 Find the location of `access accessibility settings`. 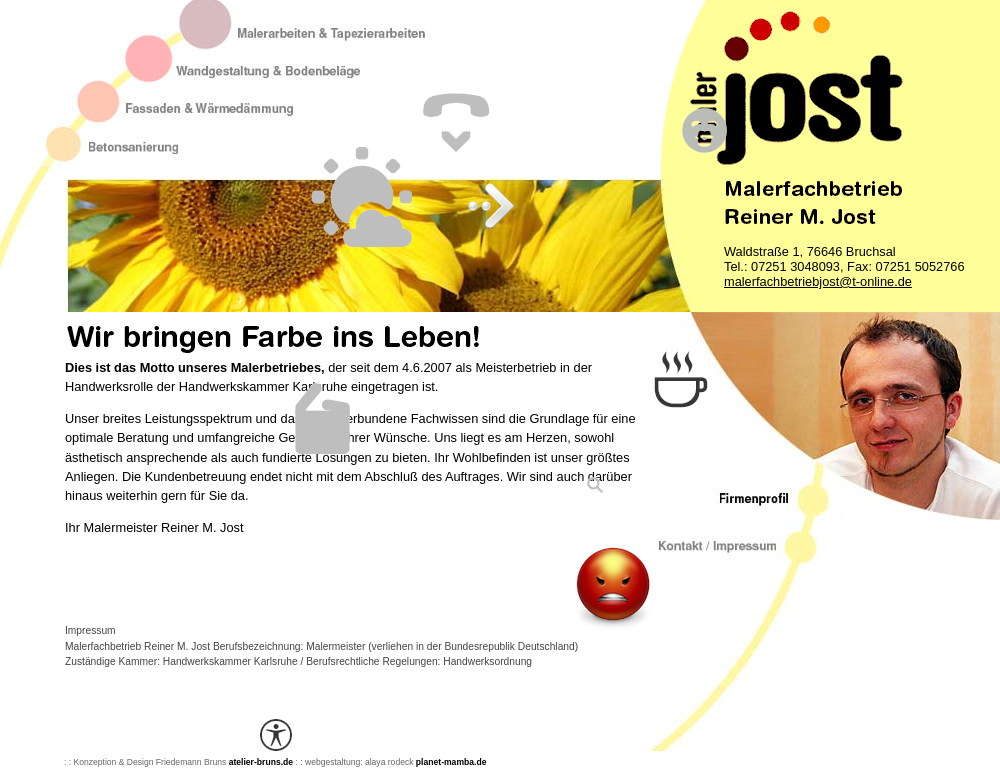

access accessibility settings is located at coordinates (276, 735).